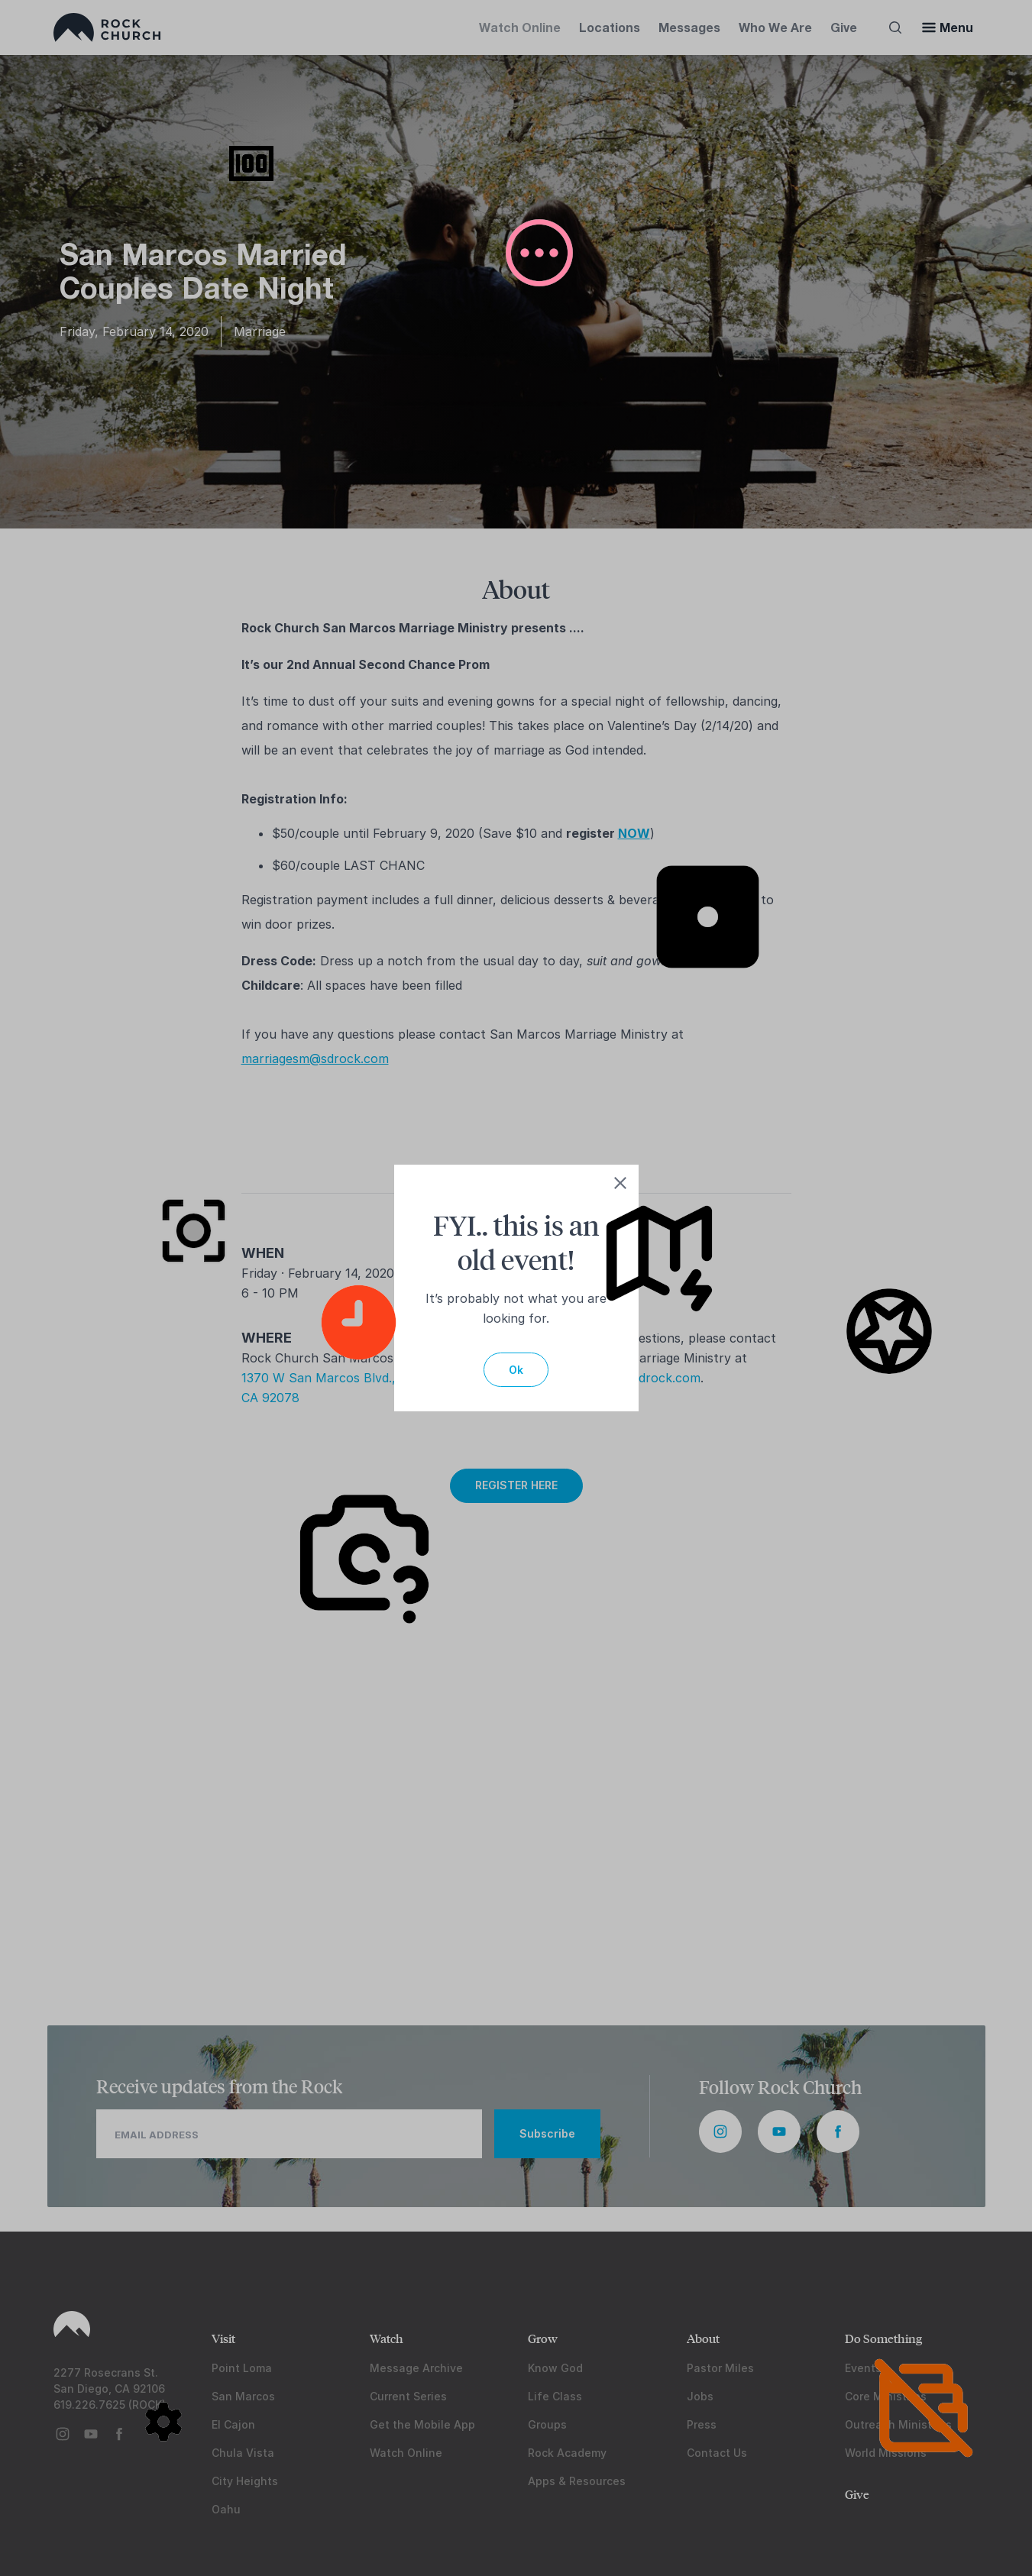 The width and height of the screenshot is (1032, 2576). What do you see at coordinates (358, 1322) in the screenshot?
I see `indicates the current time is 9 o'clock` at bounding box center [358, 1322].